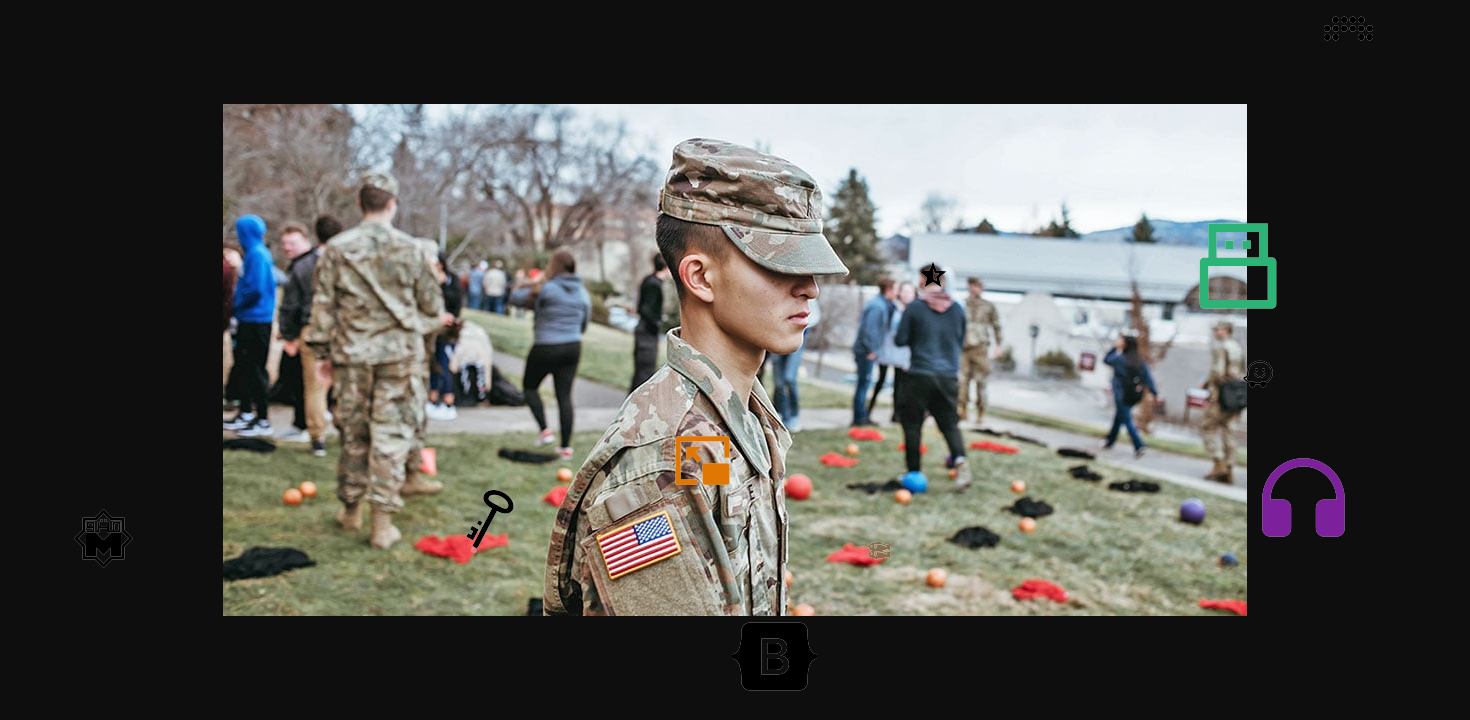 This screenshot has width=1470, height=720. What do you see at coordinates (1258, 374) in the screenshot?
I see `open Waze navigation app` at bounding box center [1258, 374].